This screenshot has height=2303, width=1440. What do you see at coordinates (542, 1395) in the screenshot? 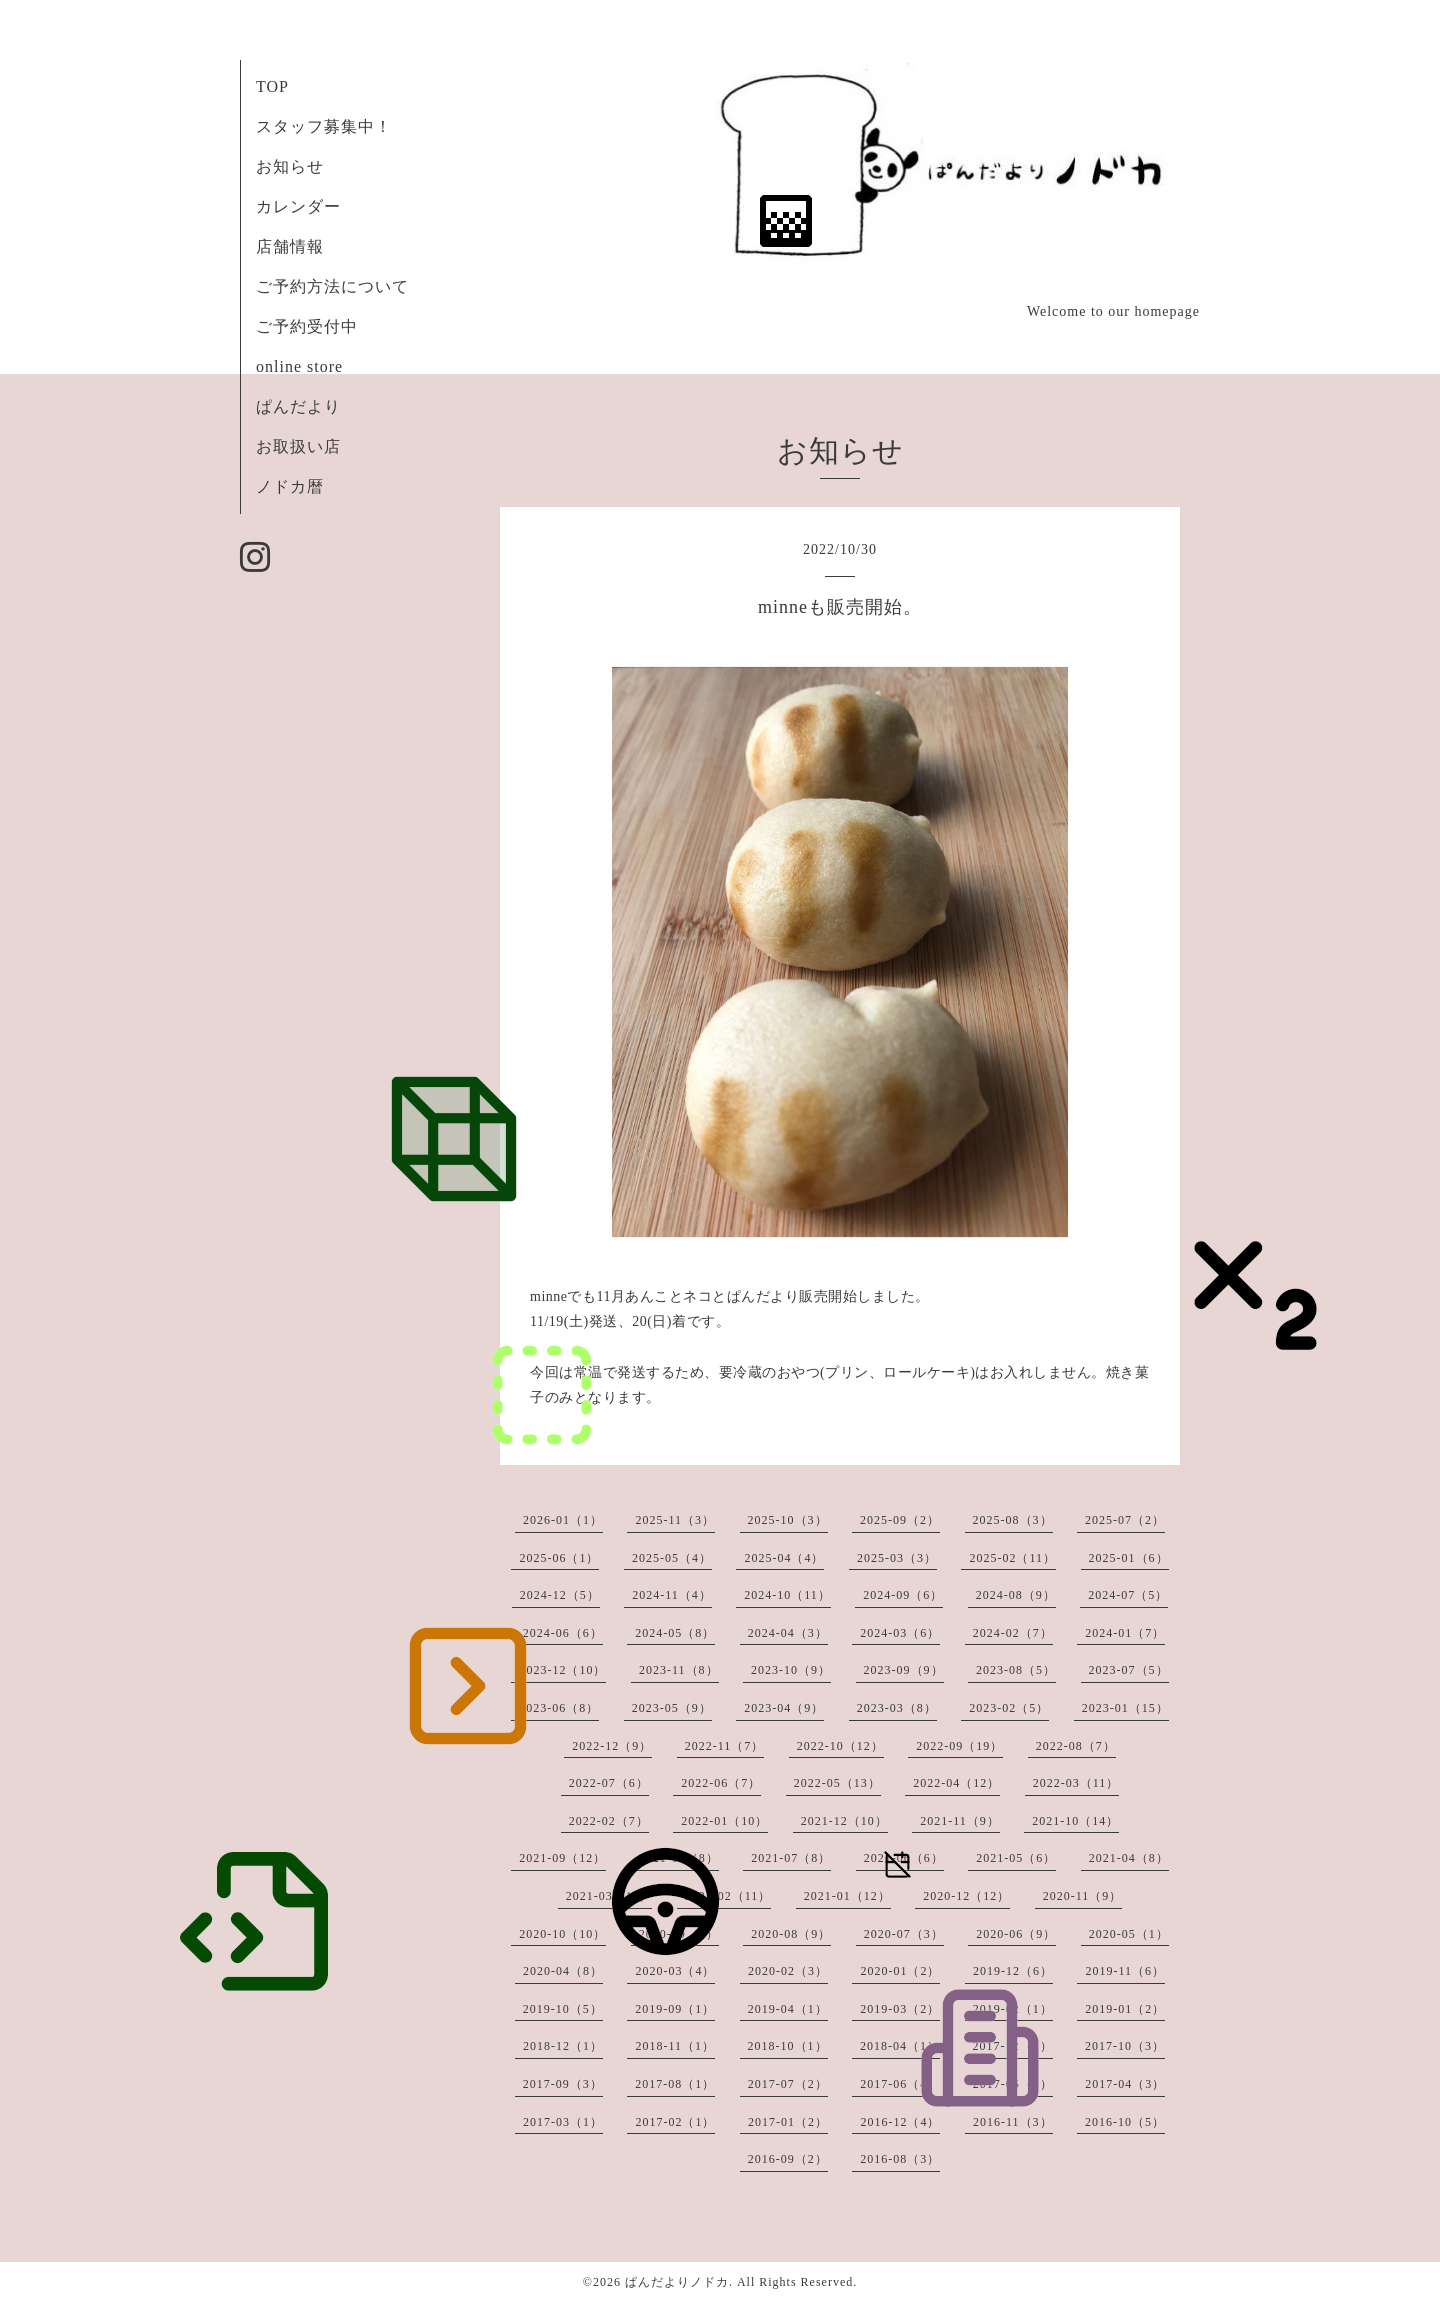
I see `select or define a region` at bounding box center [542, 1395].